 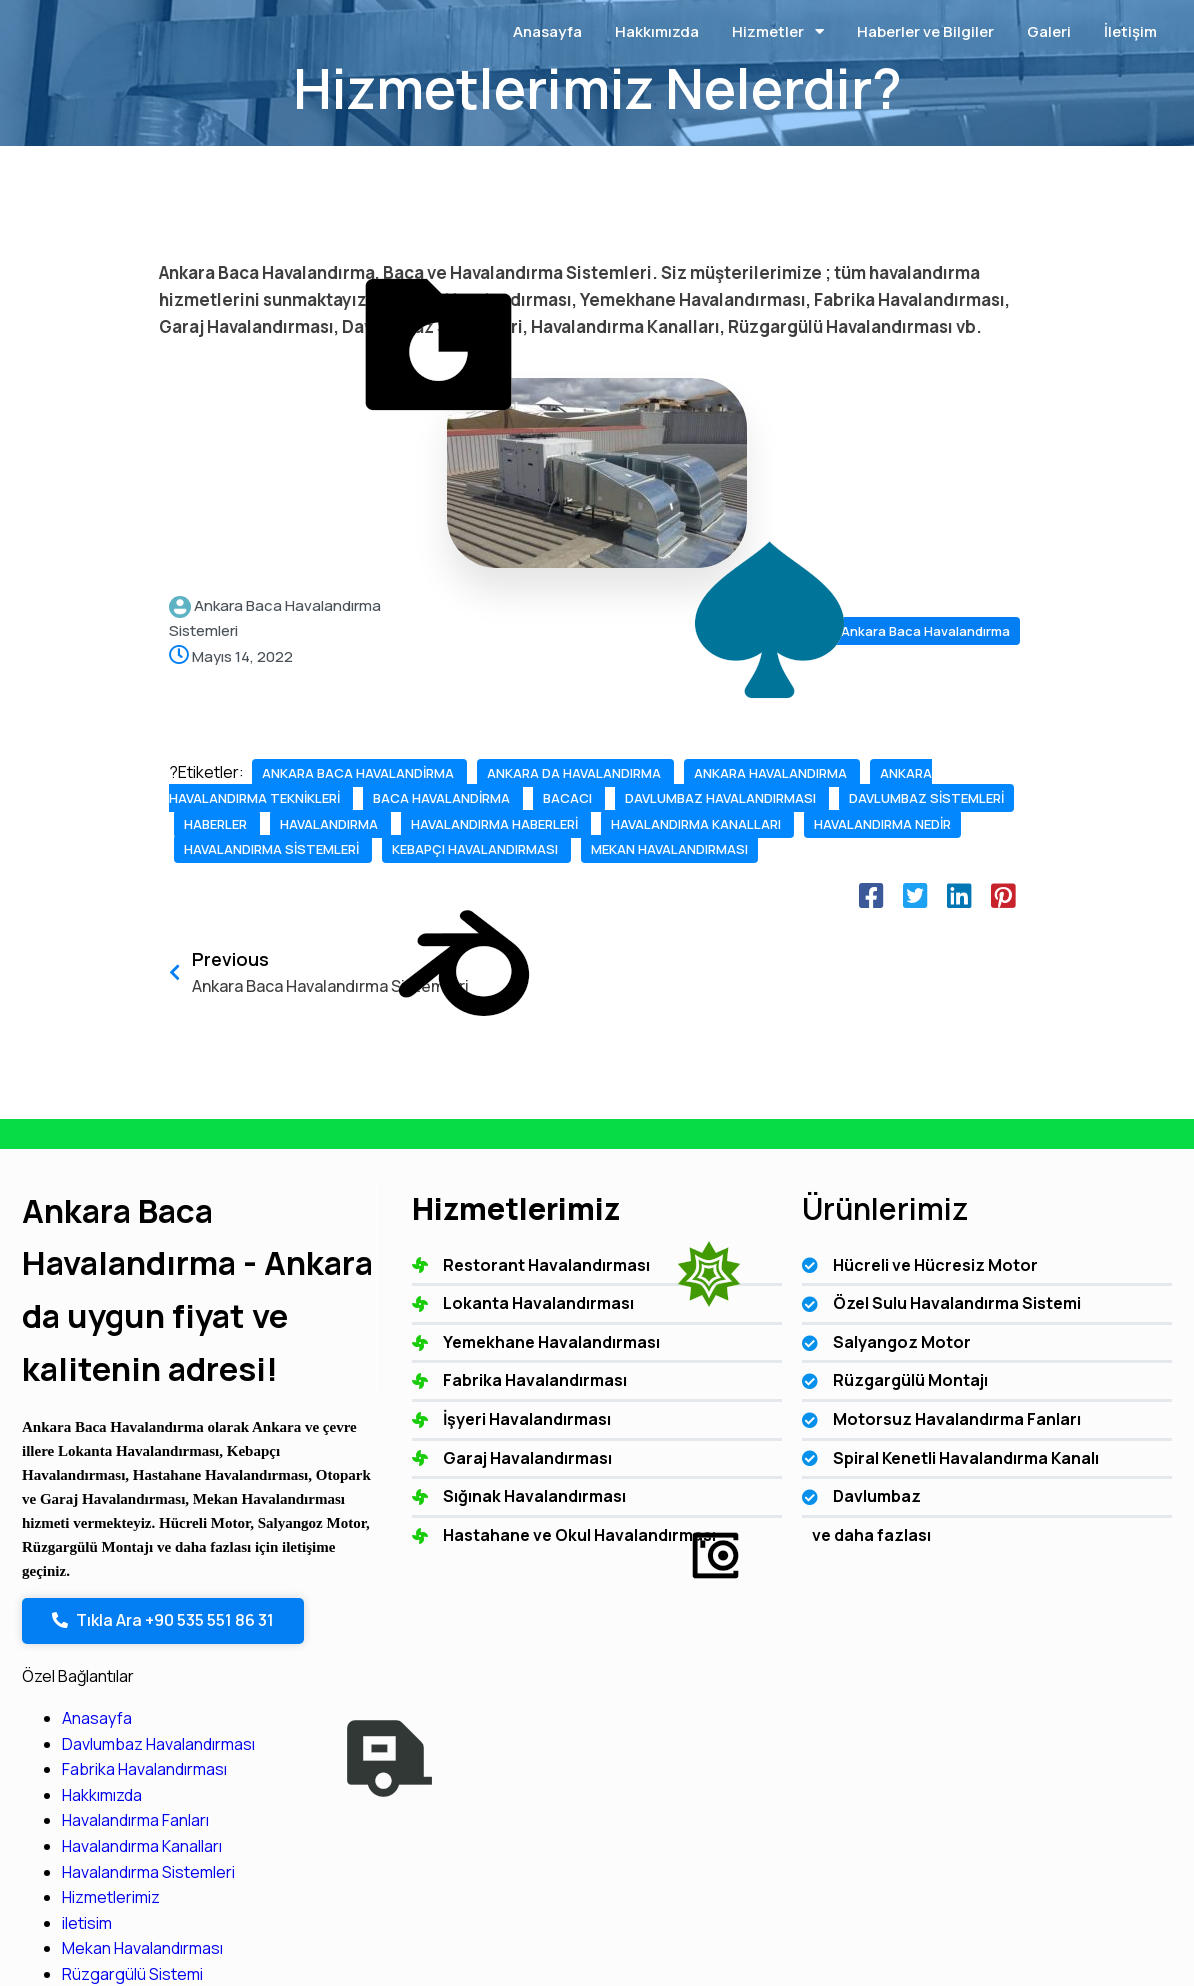 I want to click on open wolfram mathematica application, so click(x=709, y=1274).